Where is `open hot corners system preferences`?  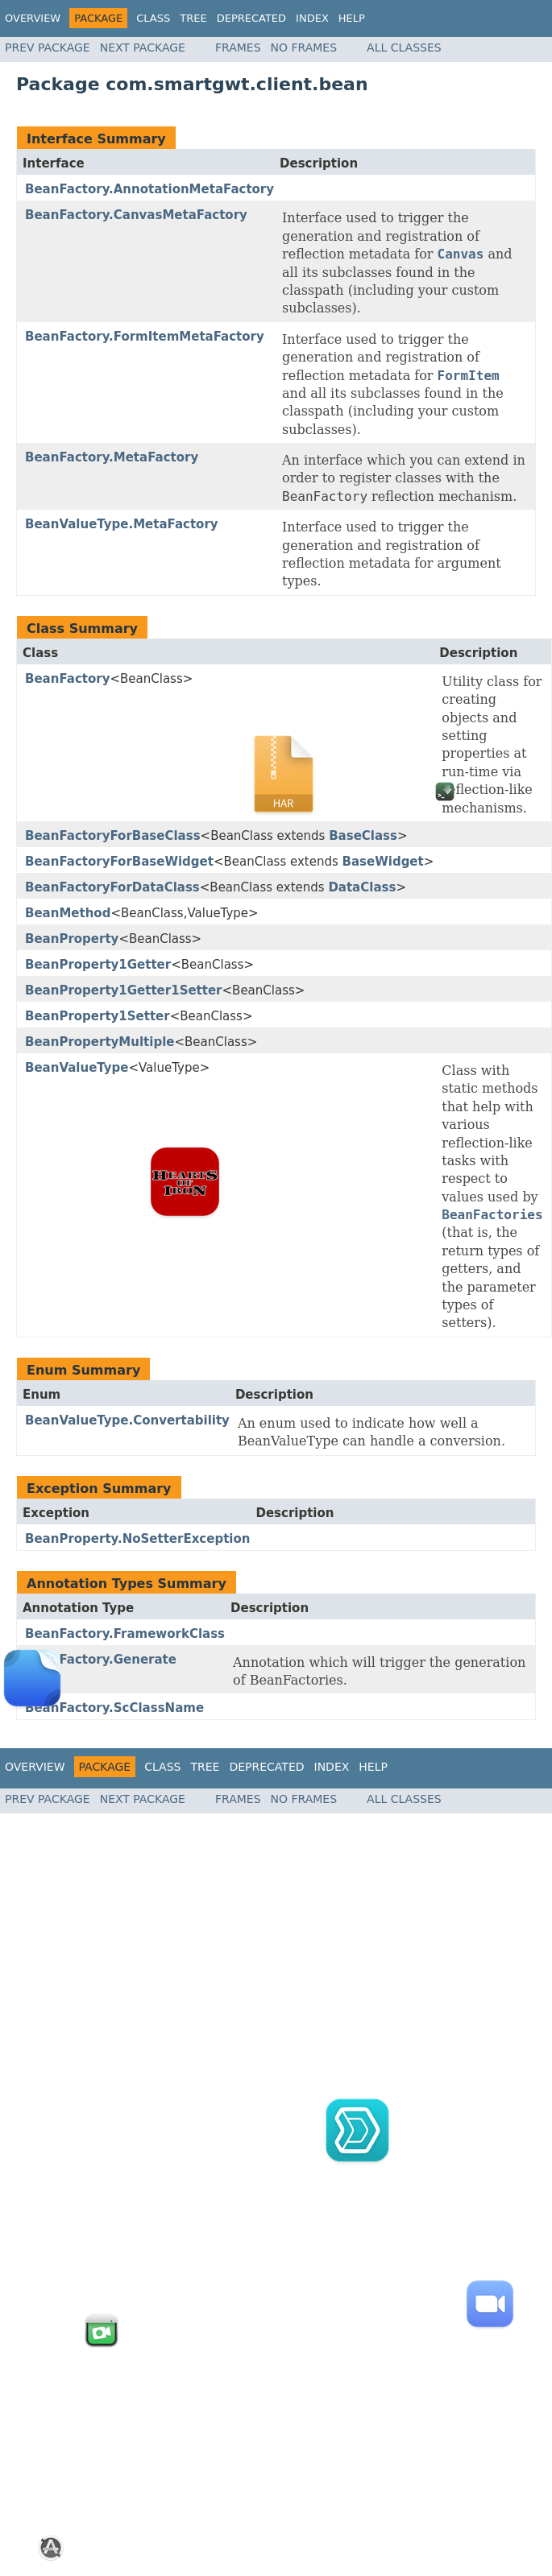
open hot corners system preferences is located at coordinates (32, 1678).